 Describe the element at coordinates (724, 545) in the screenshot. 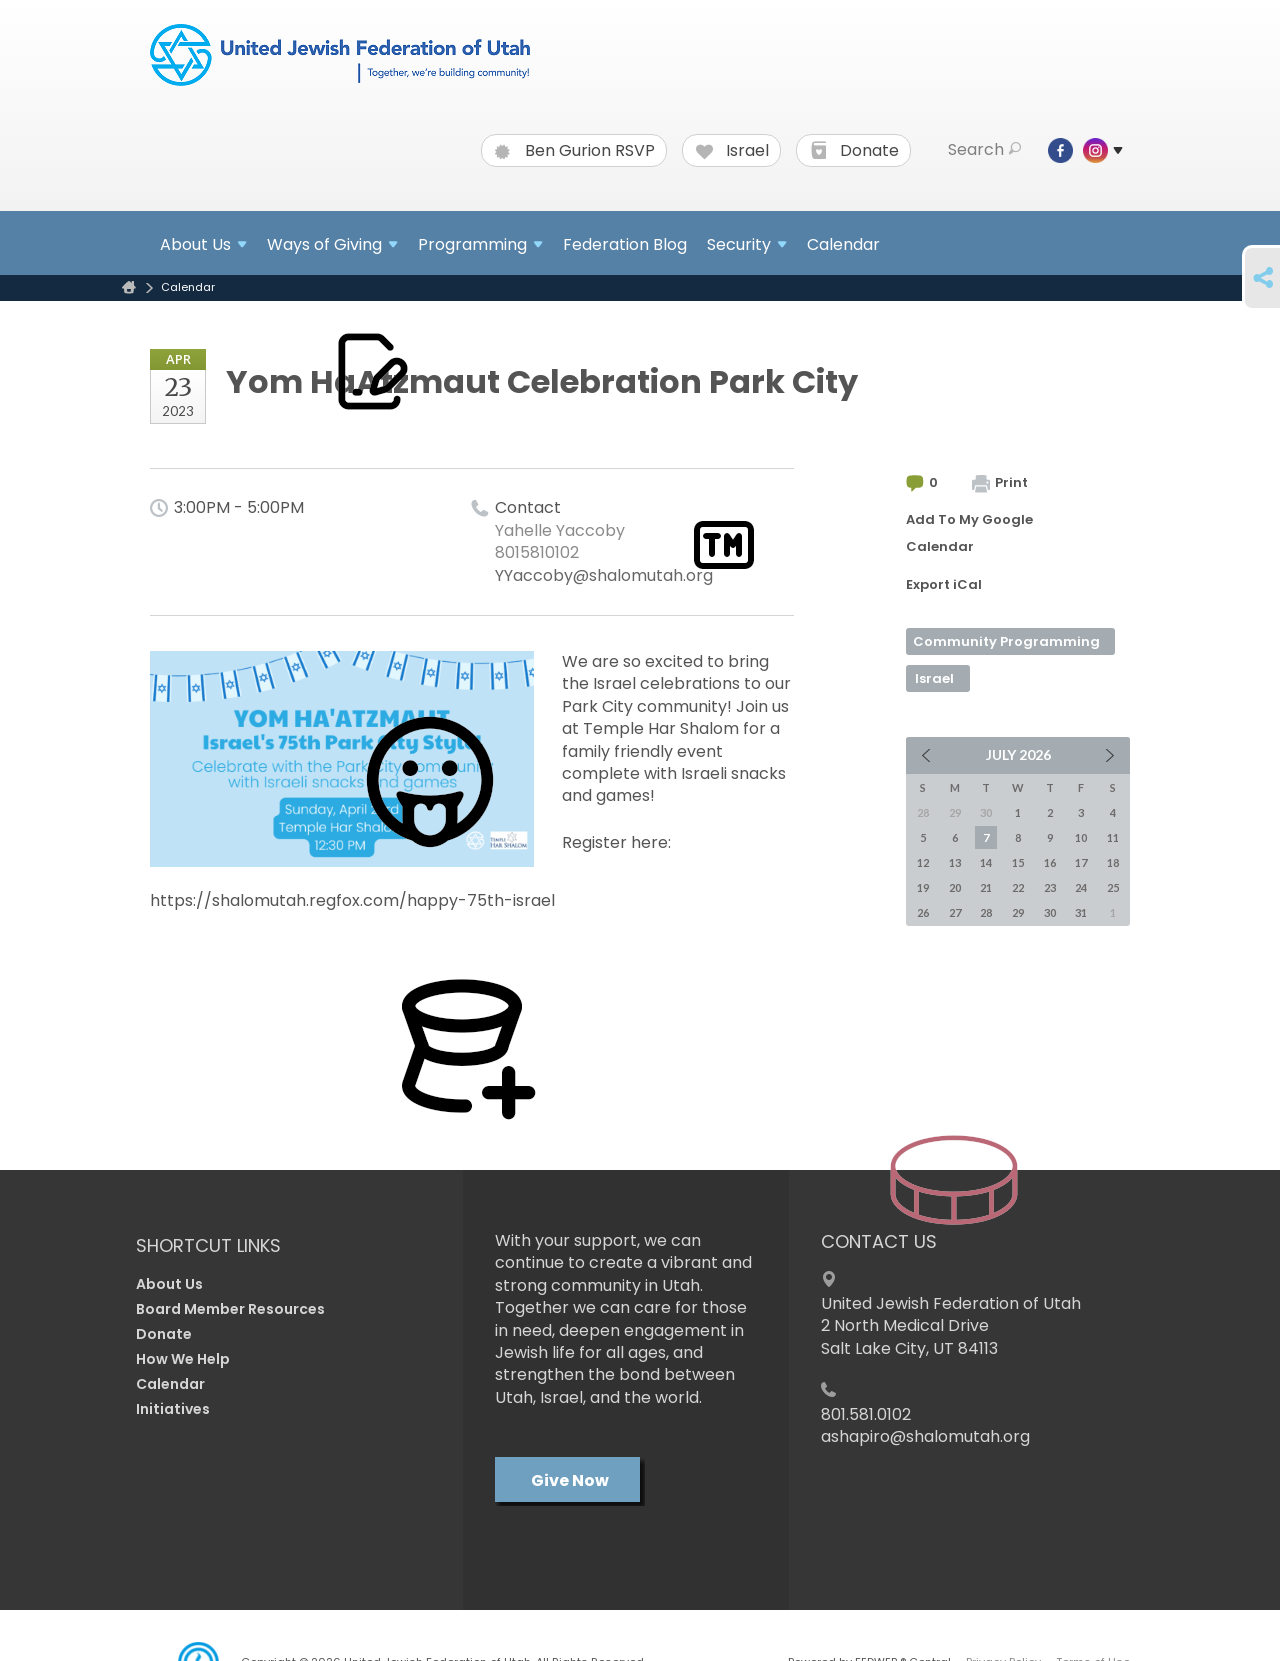

I see `indicates trademarked content or branding` at that location.